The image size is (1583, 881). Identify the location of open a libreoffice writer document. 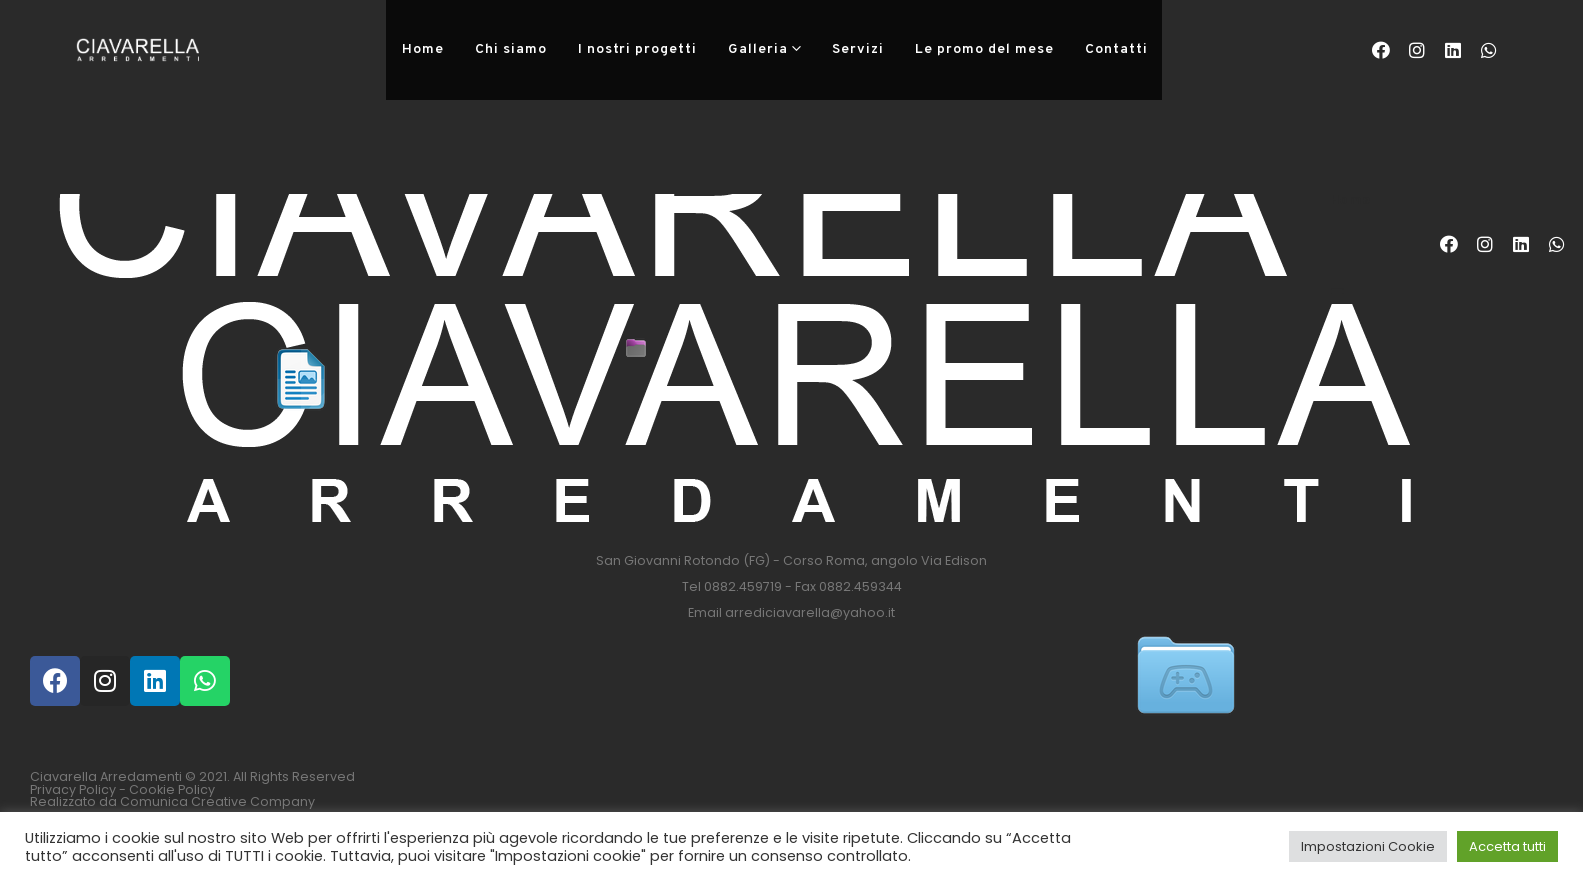
(301, 379).